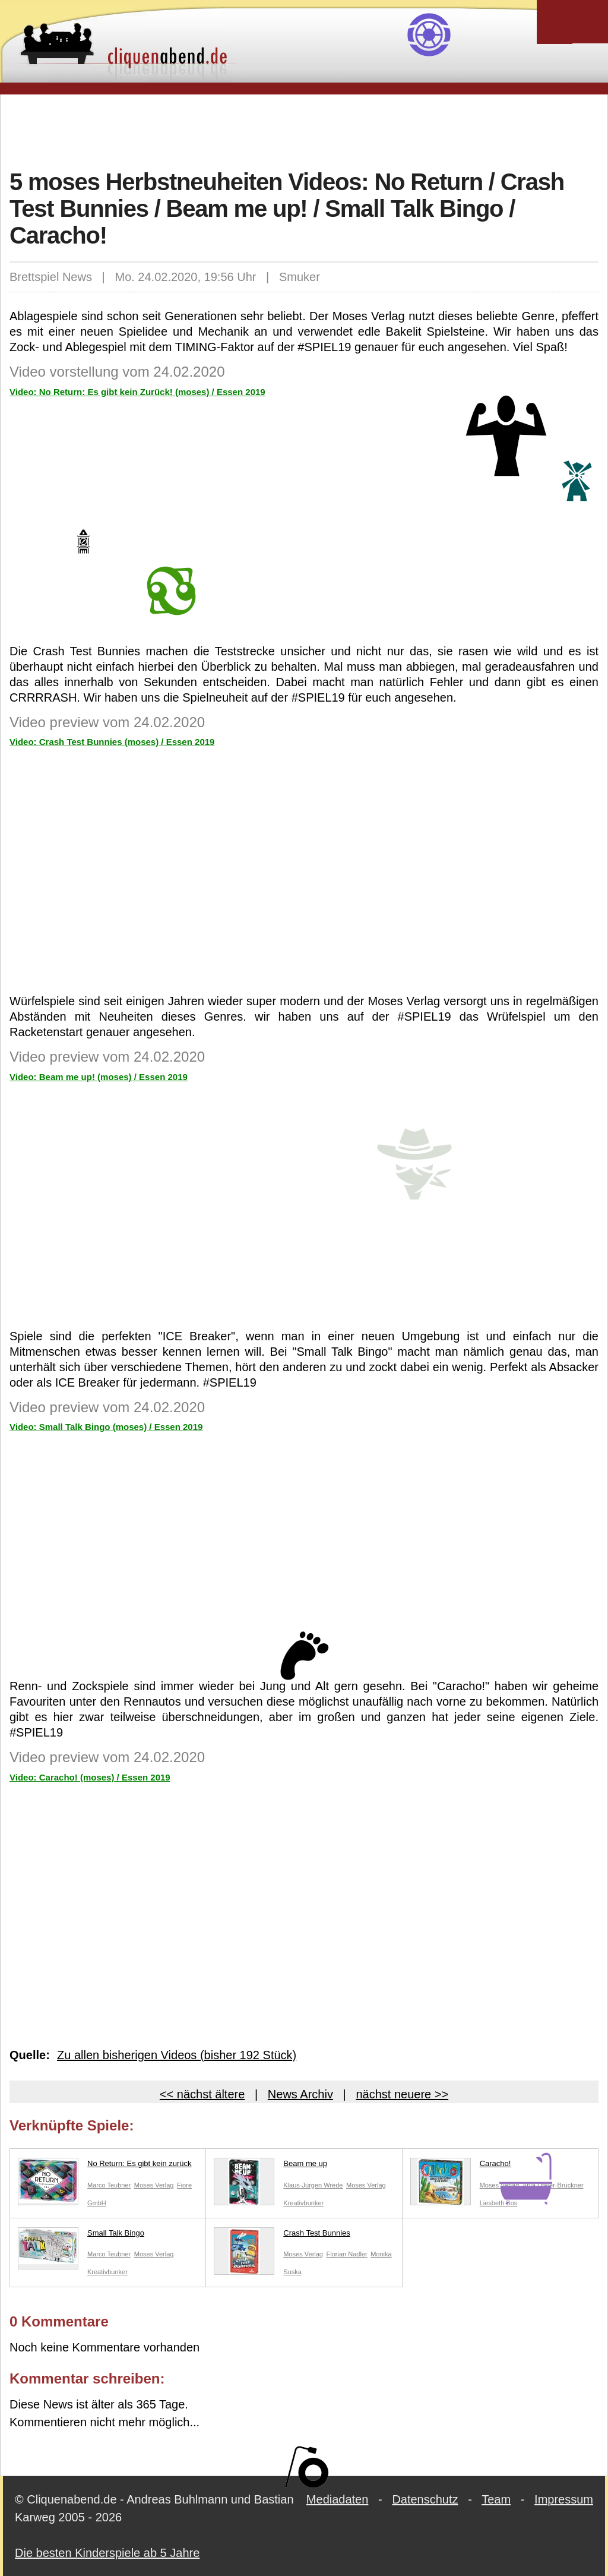 The height and width of the screenshot is (2576, 608). I want to click on indicates bathroom or bathing facilities, so click(525, 2178).